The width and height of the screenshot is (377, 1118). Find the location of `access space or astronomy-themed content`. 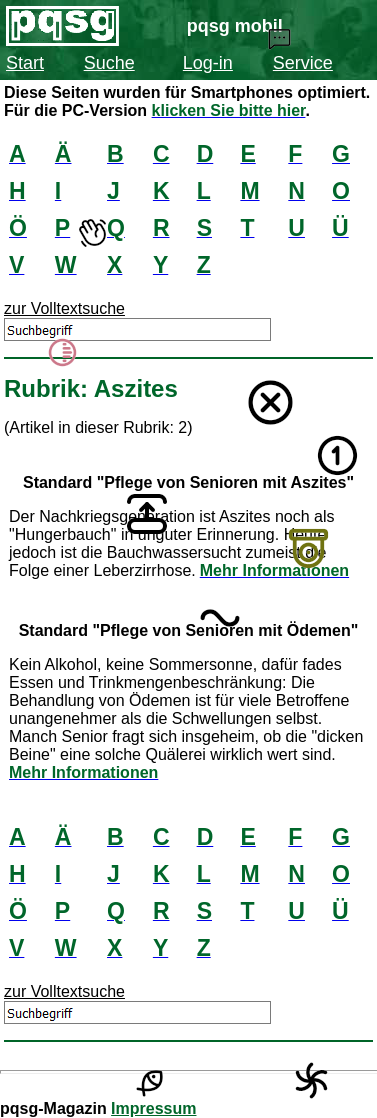

access space or astronomy-themed content is located at coordinates (311, 1080).